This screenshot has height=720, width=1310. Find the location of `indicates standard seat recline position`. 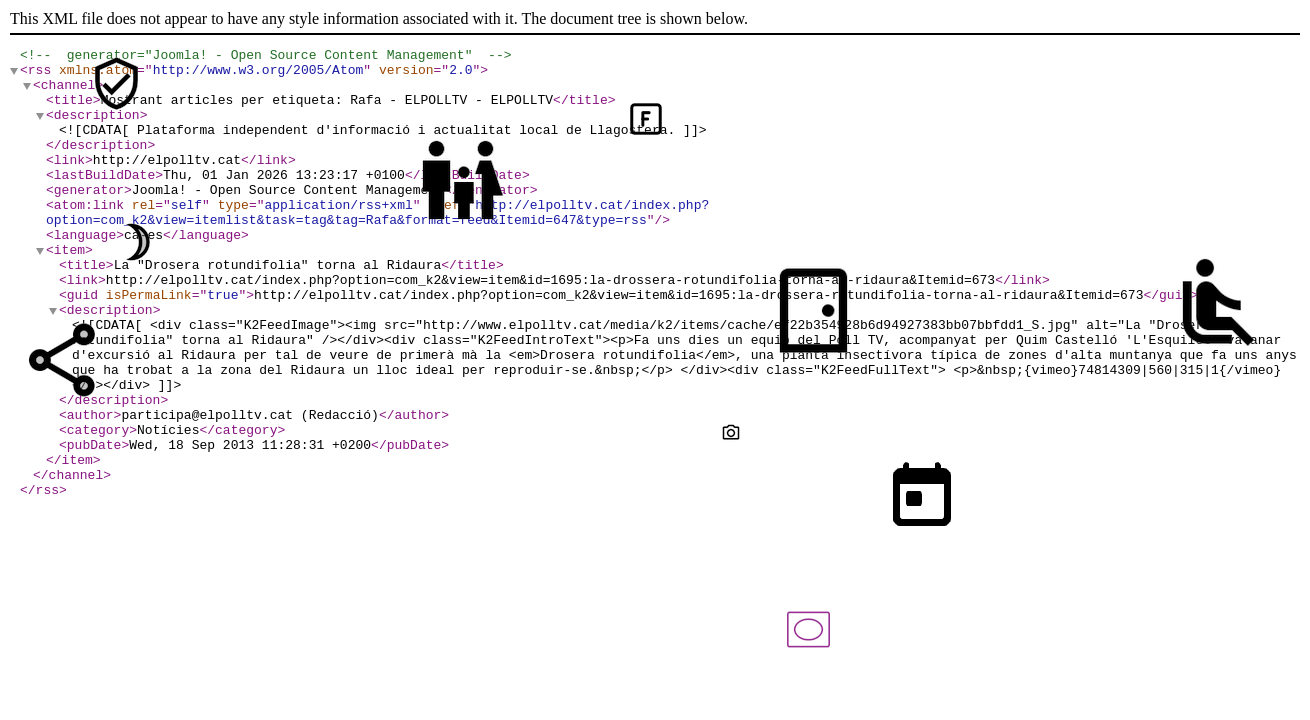

indicates standard seat recline position is located at coordinates (1218, 303).